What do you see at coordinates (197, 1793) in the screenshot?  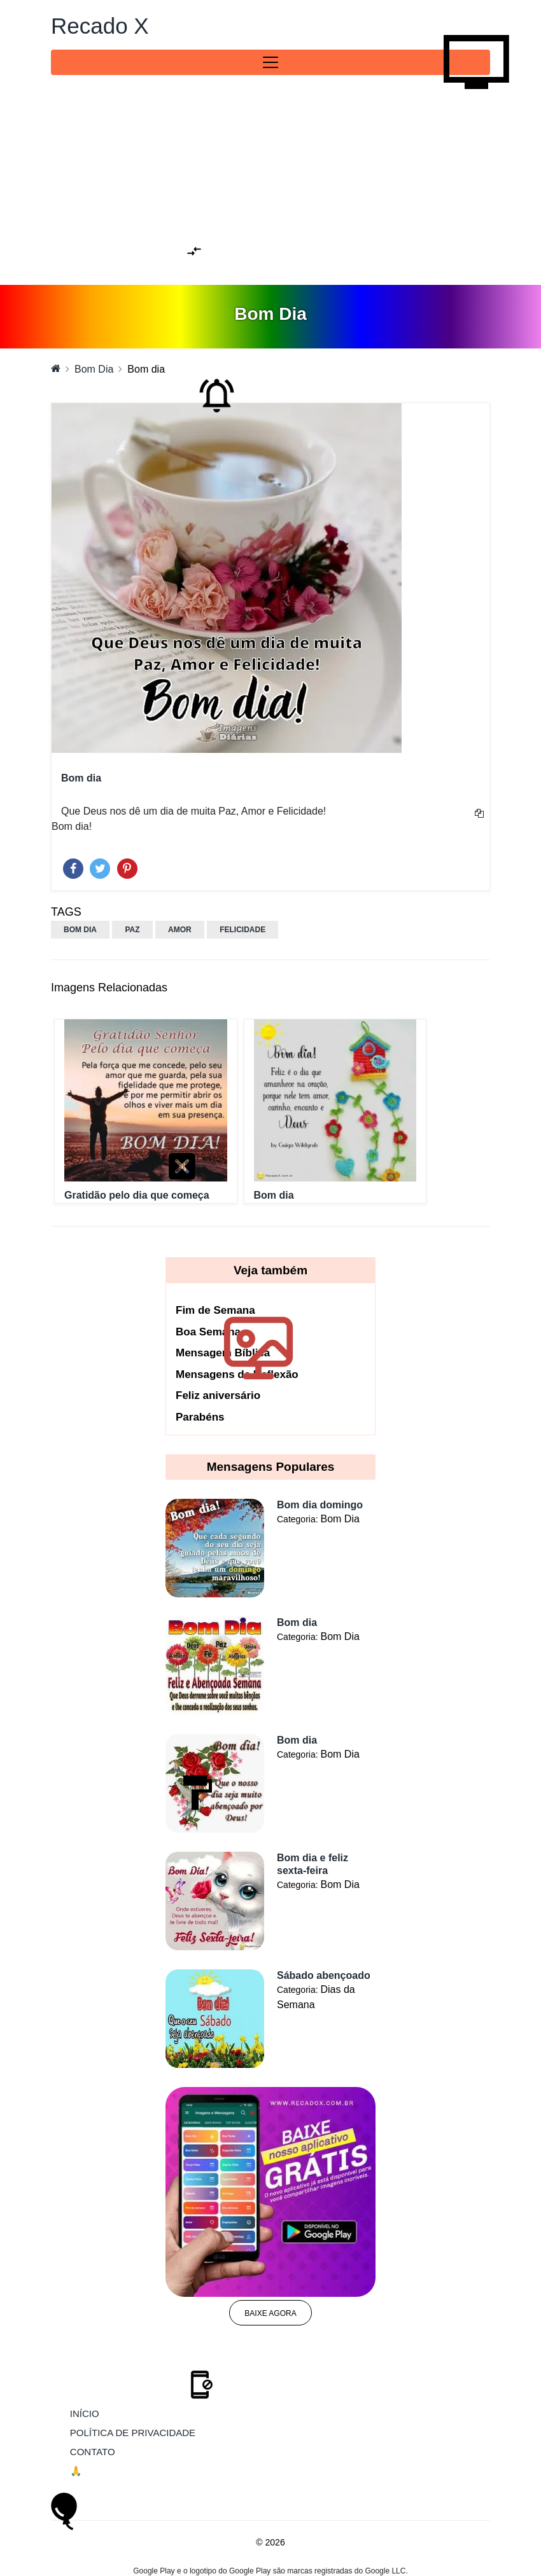 I see `apply formatting style to selected content` at bounding box center [197, 1793].